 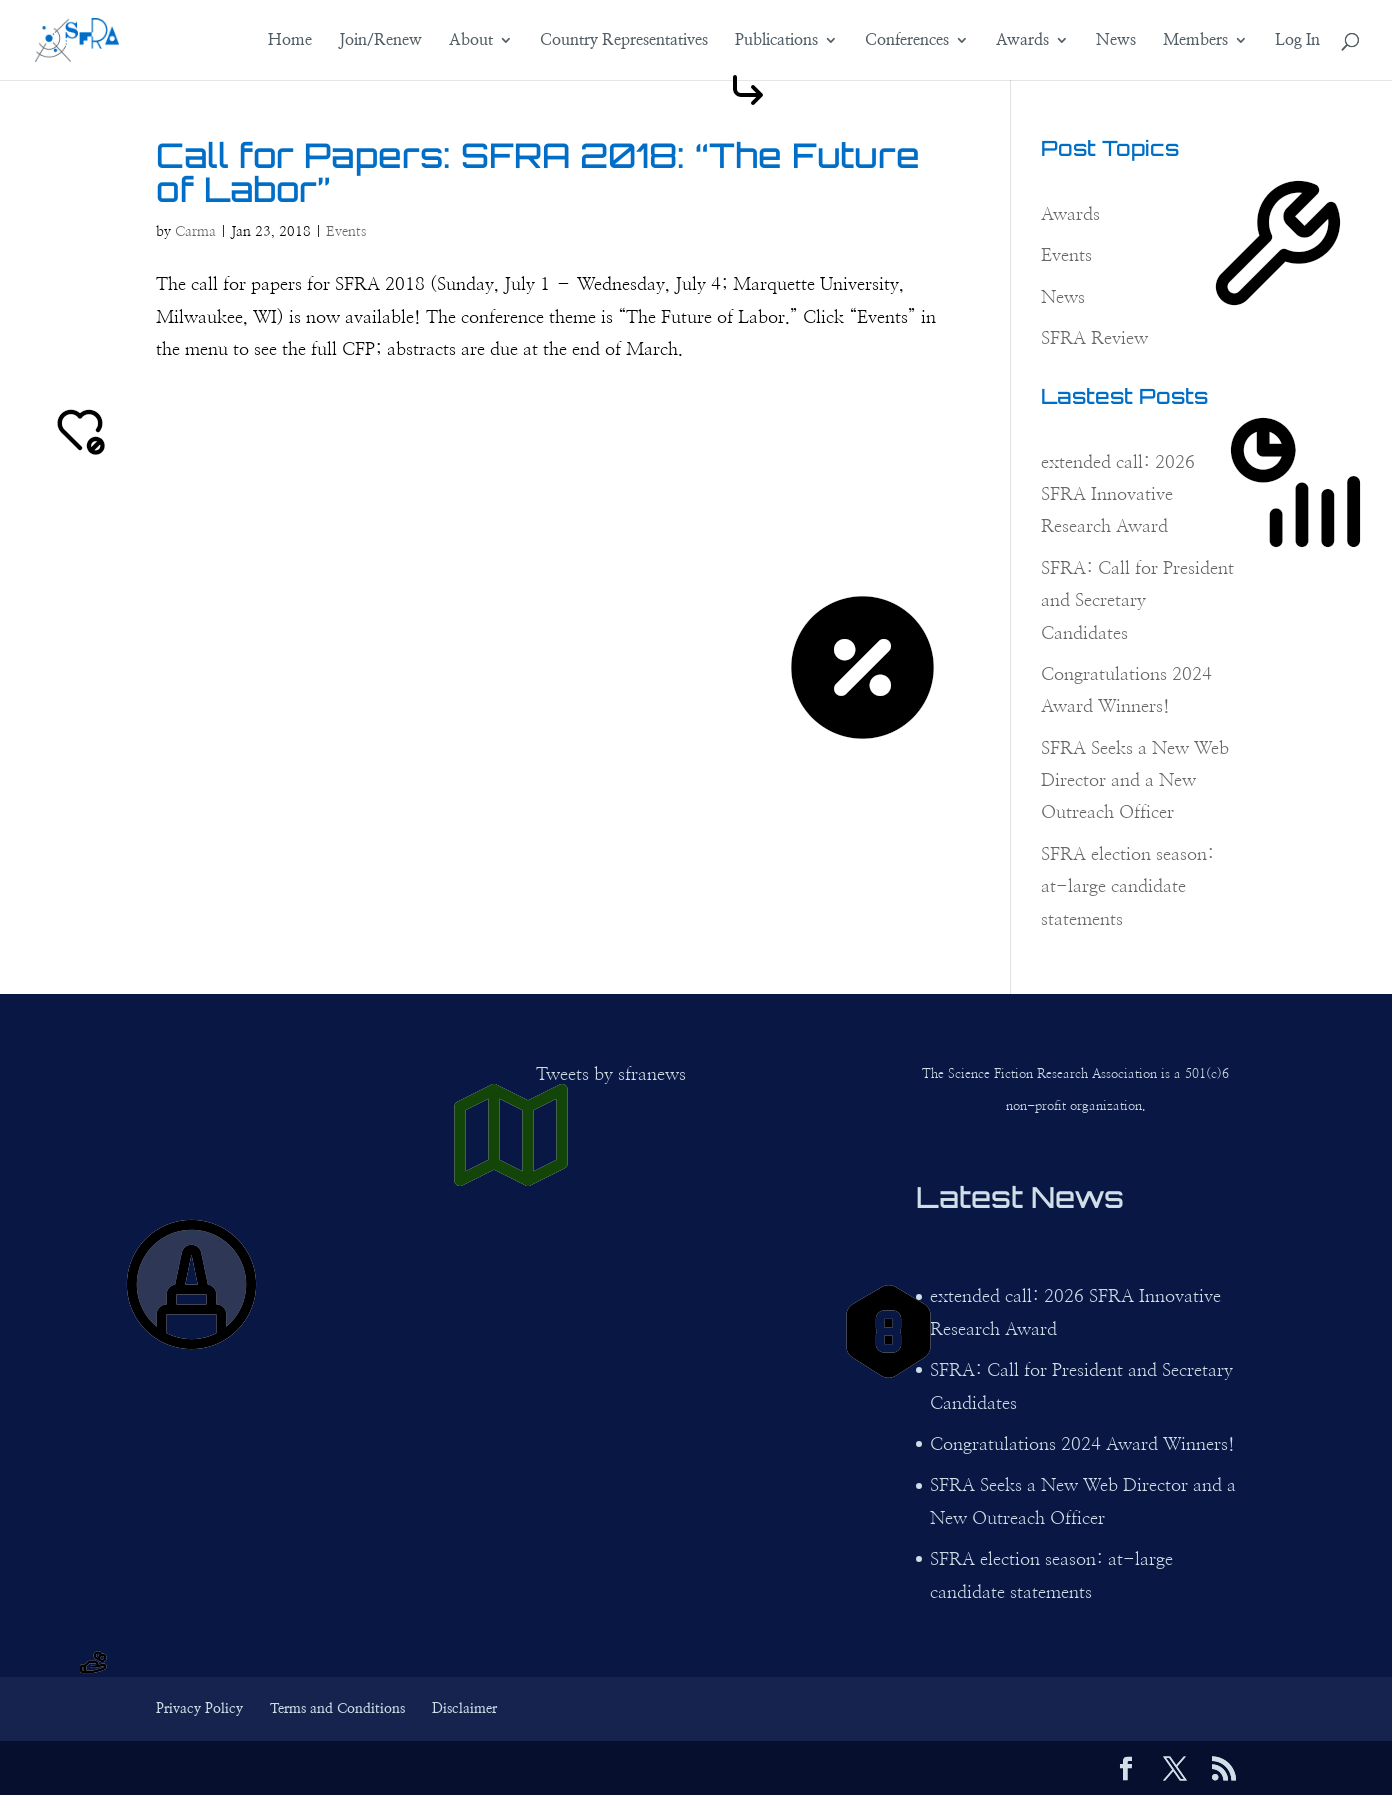 I want to click on view available discounts or promotions, so click(x=862, y=667).